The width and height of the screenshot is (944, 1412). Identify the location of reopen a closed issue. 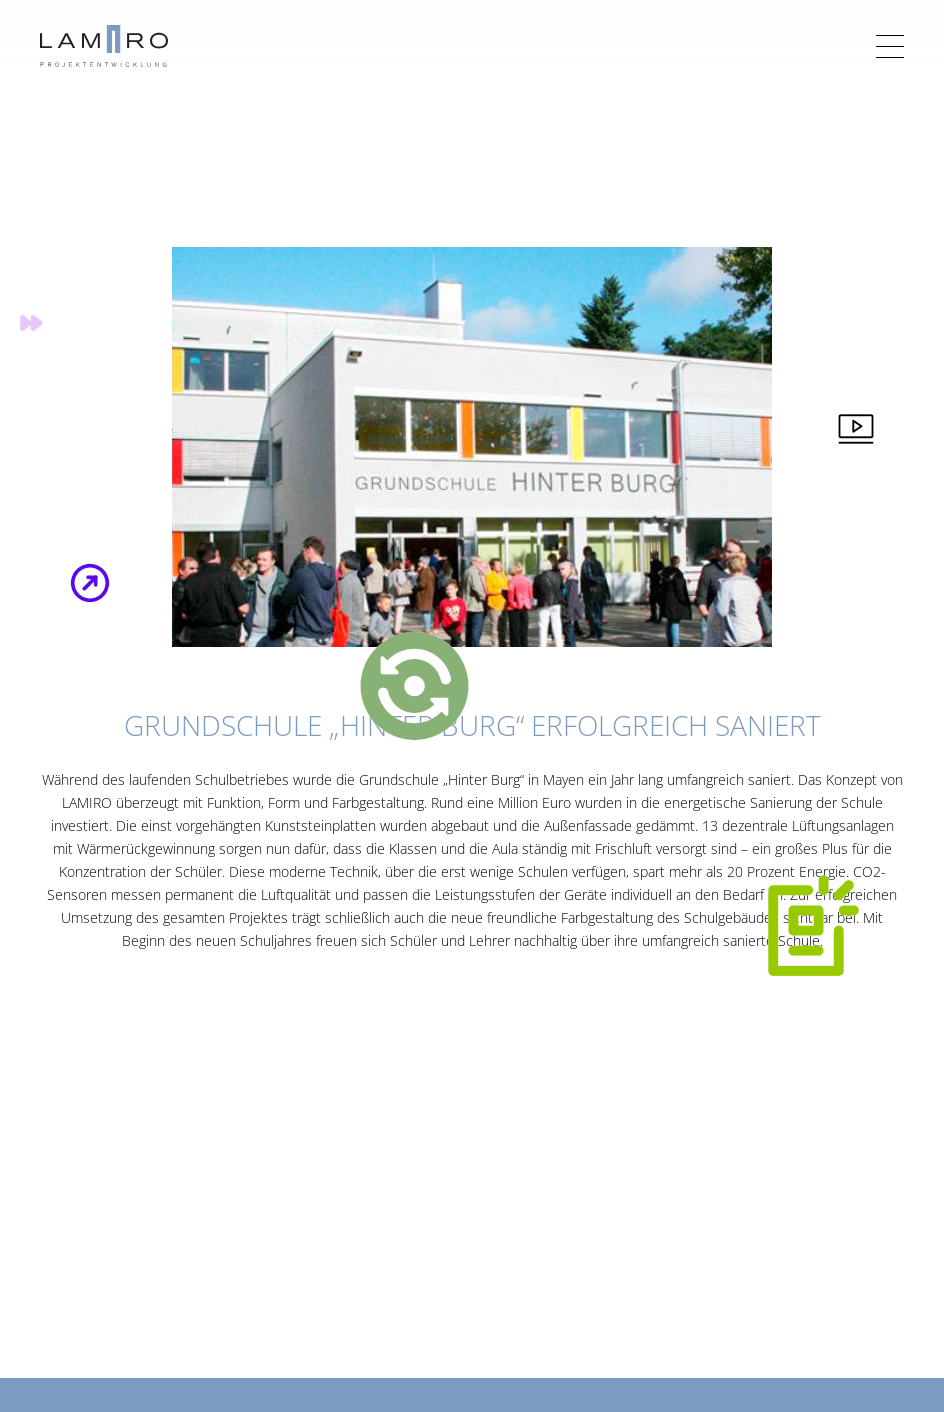
(414, 686).